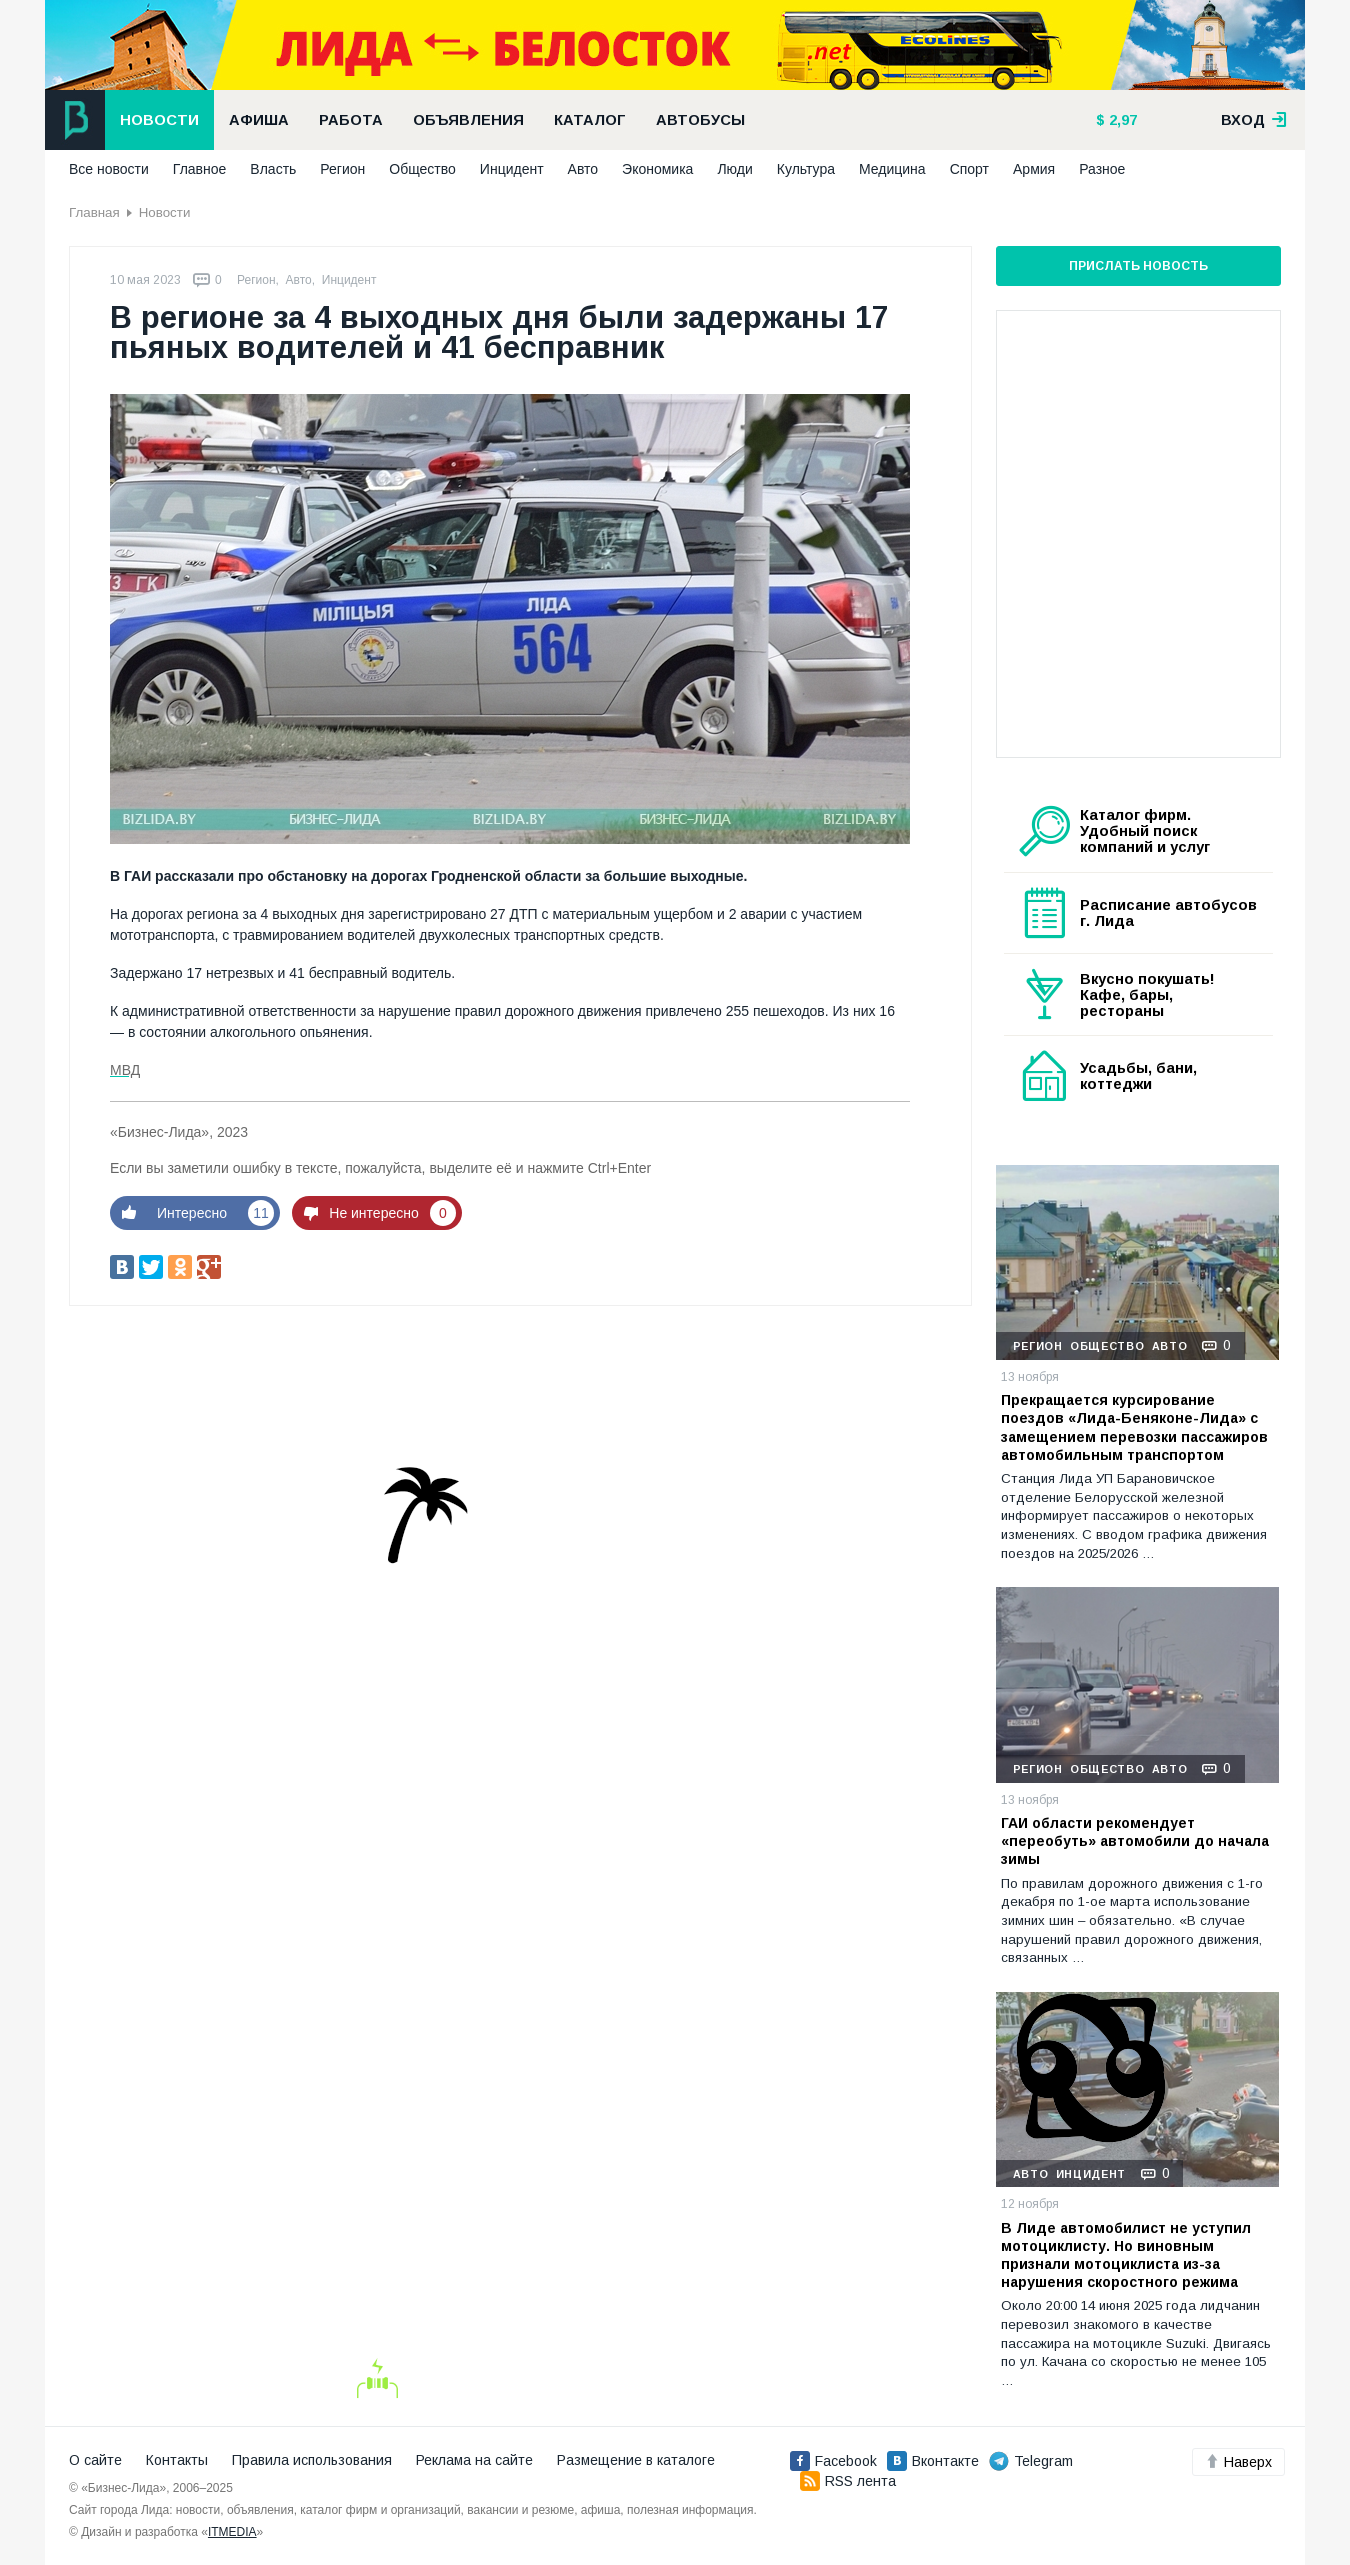 The width and height of the screenshot is (1350, 2565). Describe the element at coordinates (377, 2377) in the screenshot. I see `indicates electrical resistance or interrupted current flow` at that location.